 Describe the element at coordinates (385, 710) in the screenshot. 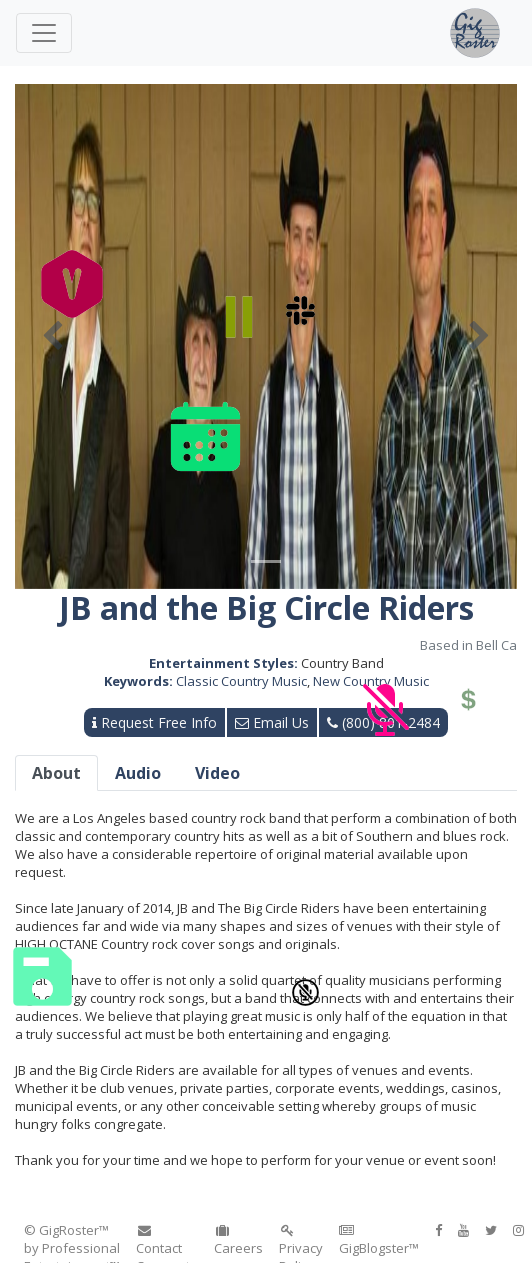

I see `mute your microphone` at that location.